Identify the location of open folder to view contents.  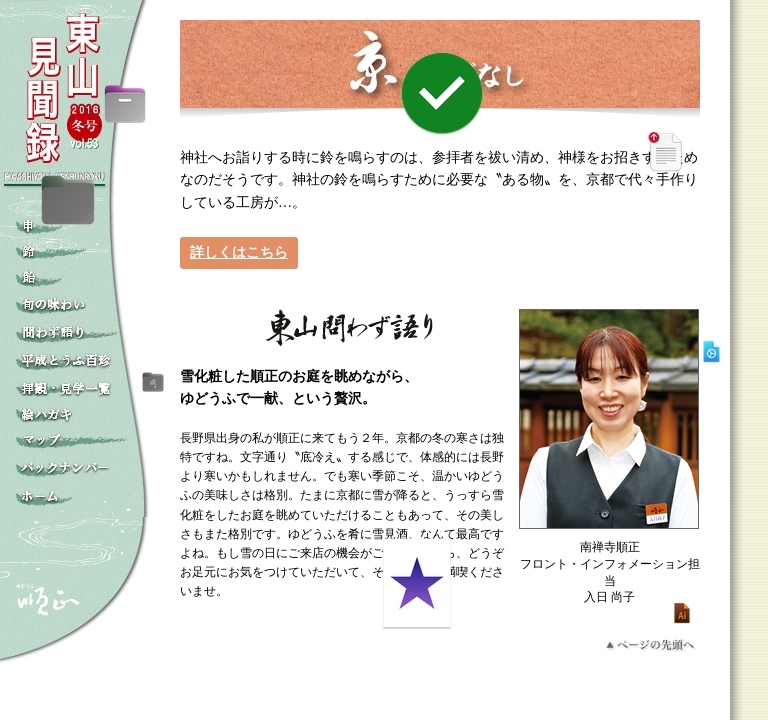
(68, 200).